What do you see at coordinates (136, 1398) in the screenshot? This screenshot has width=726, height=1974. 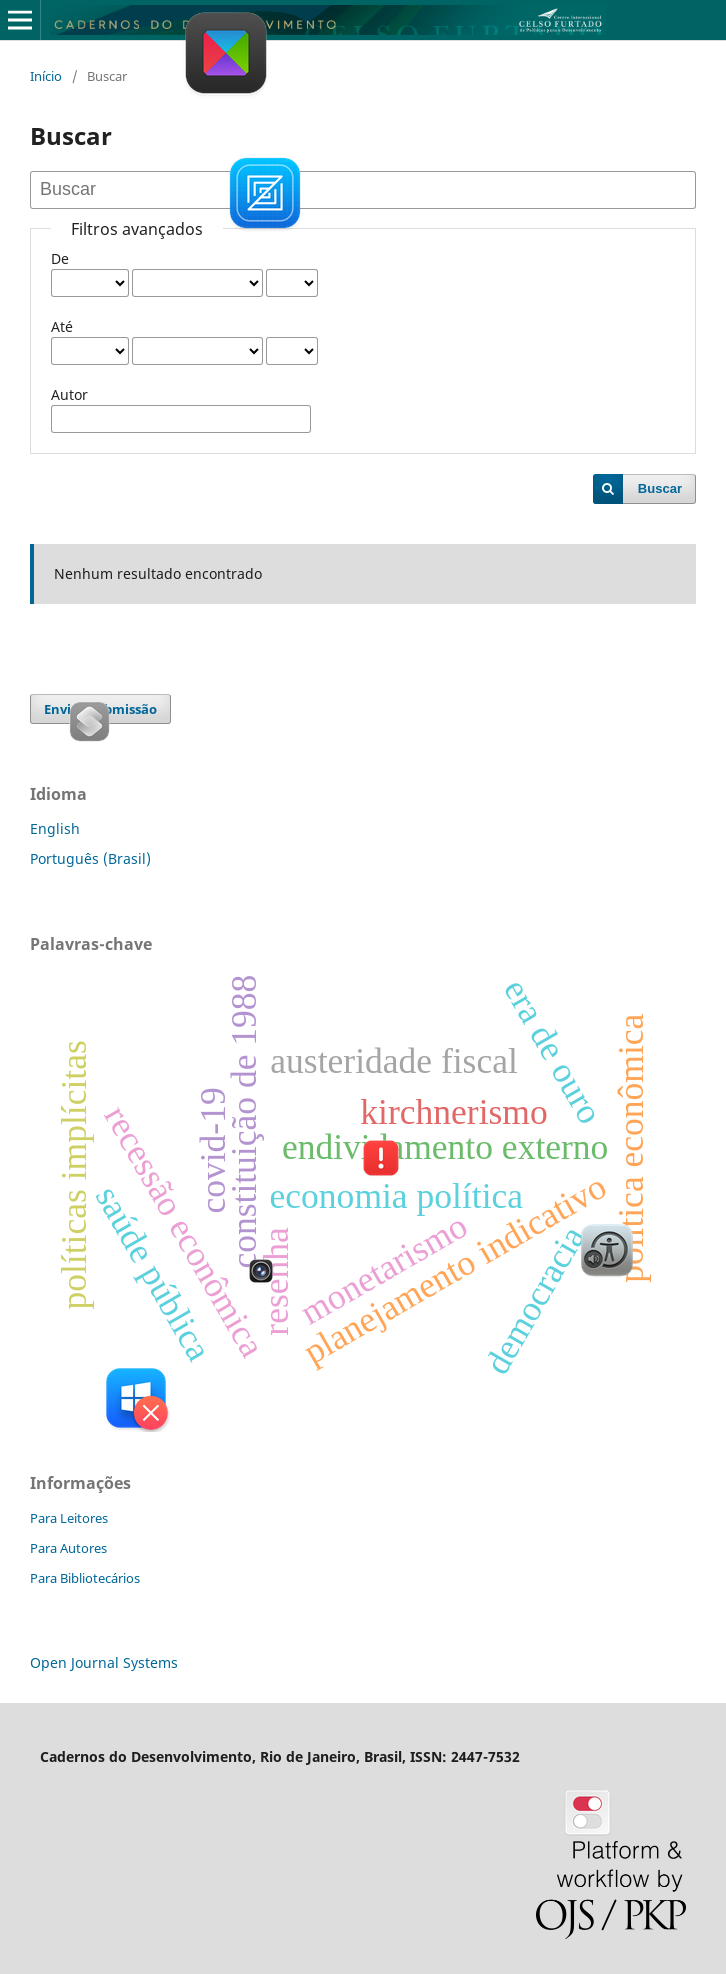 I see `uninstall windows applications running through wine` at bounding box center [136, 1398].